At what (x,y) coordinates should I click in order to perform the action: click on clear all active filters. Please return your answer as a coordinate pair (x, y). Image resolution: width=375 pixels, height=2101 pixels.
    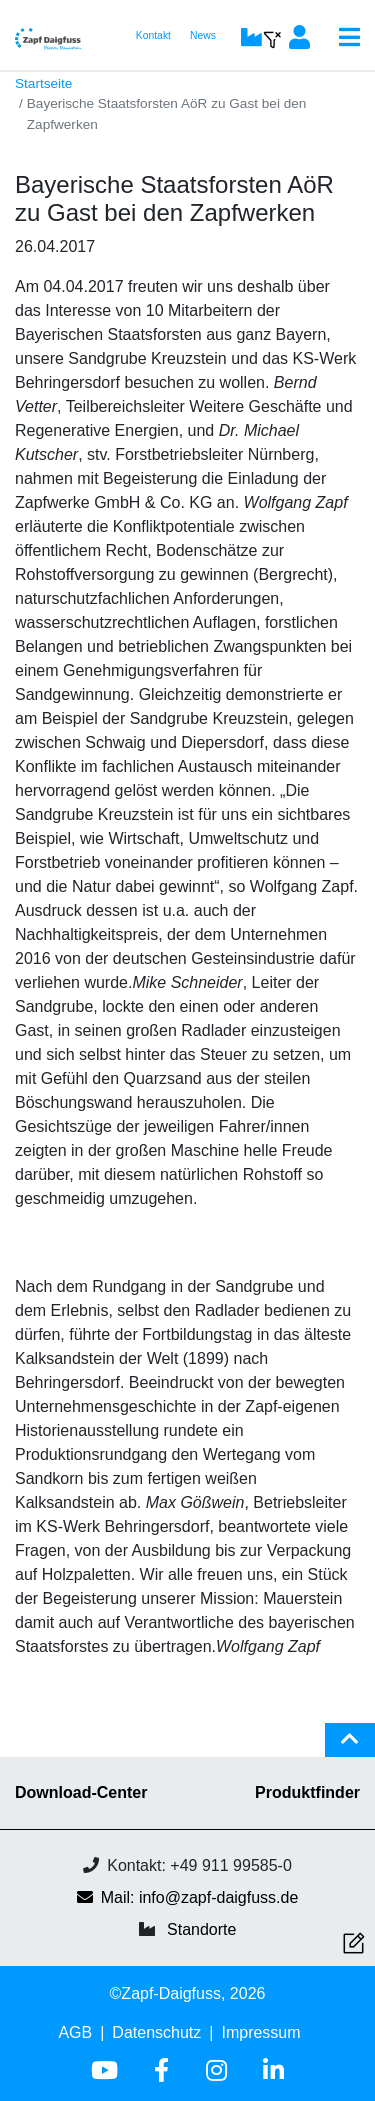
    Looking at the image, I should click on (272, 39).